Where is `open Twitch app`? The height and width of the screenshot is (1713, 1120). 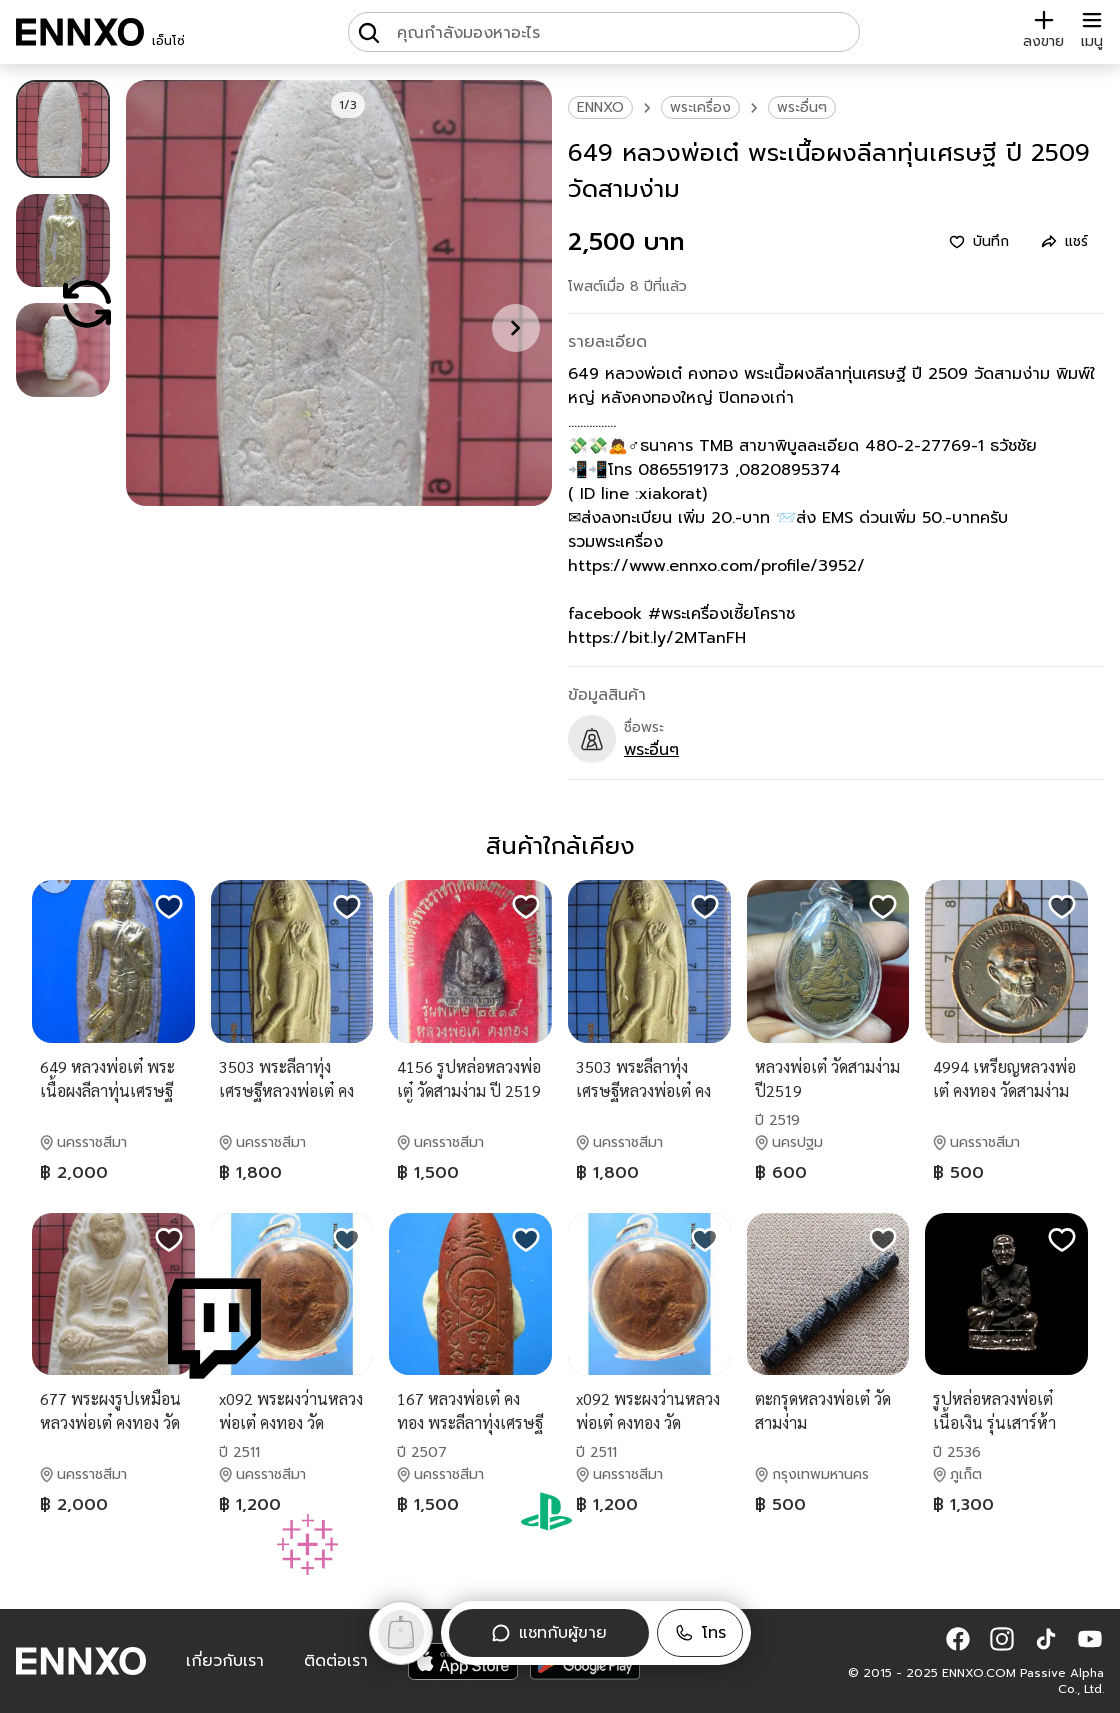 open Twitch app is located at coordinates (214, 1328).